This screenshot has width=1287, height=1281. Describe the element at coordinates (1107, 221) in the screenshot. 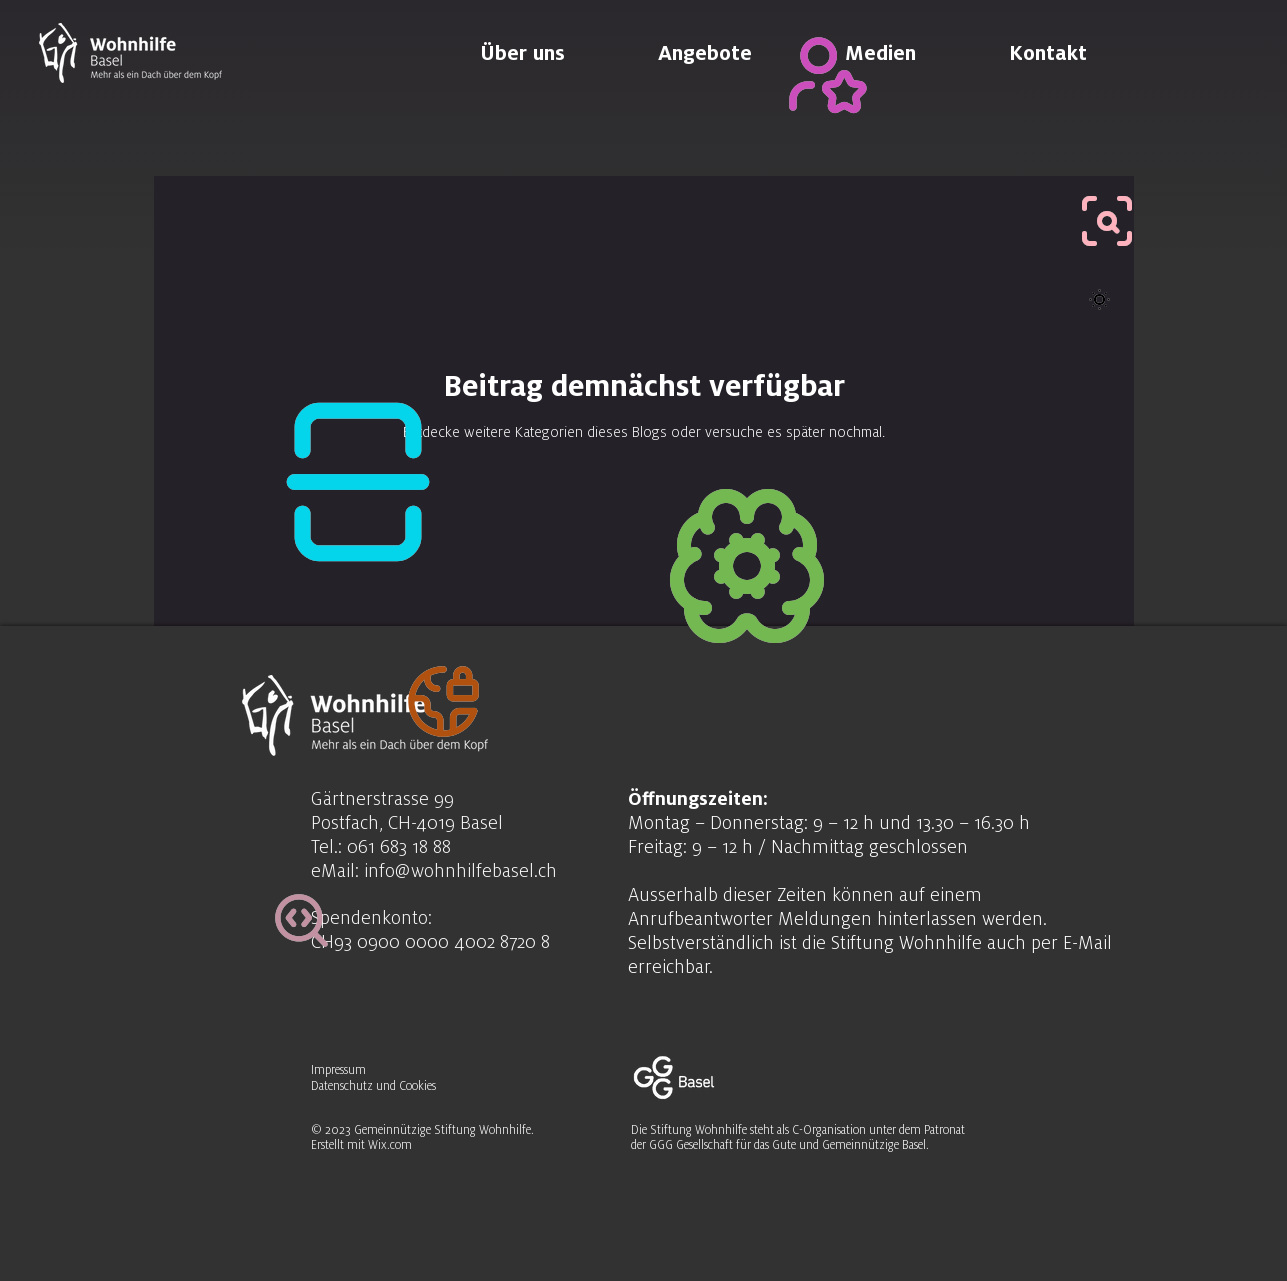

I see `scan to search or identify an item` at that location.